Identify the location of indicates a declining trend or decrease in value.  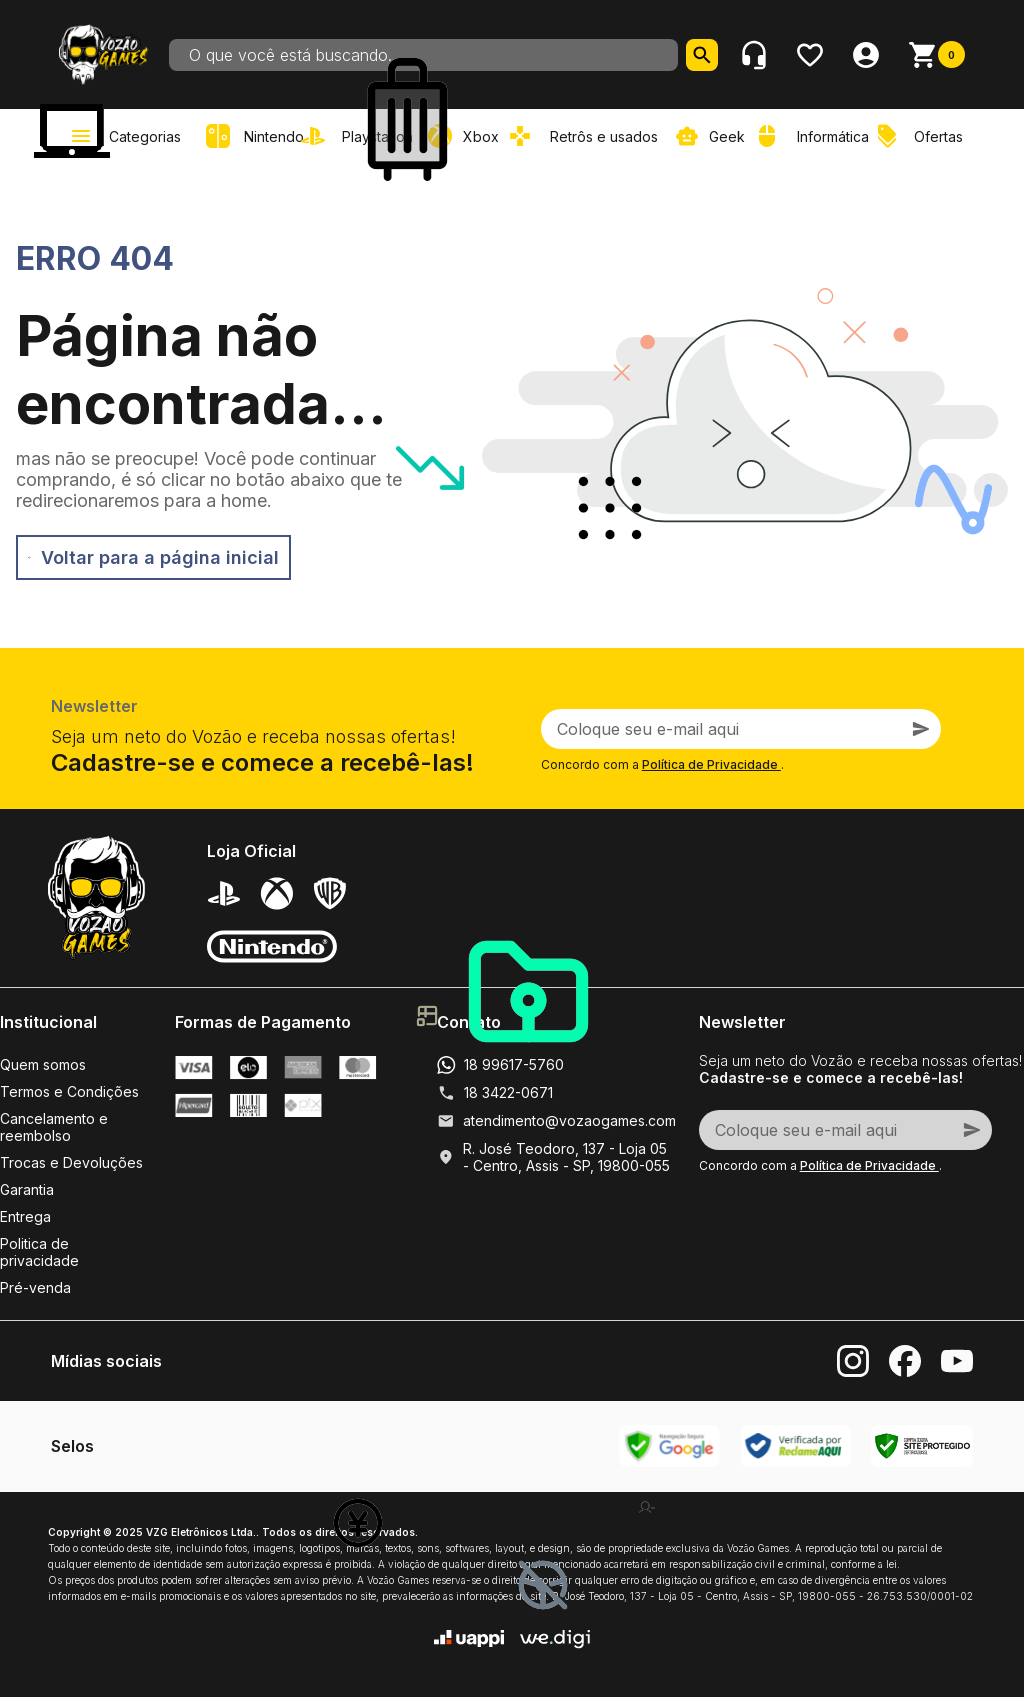
(430, 468).